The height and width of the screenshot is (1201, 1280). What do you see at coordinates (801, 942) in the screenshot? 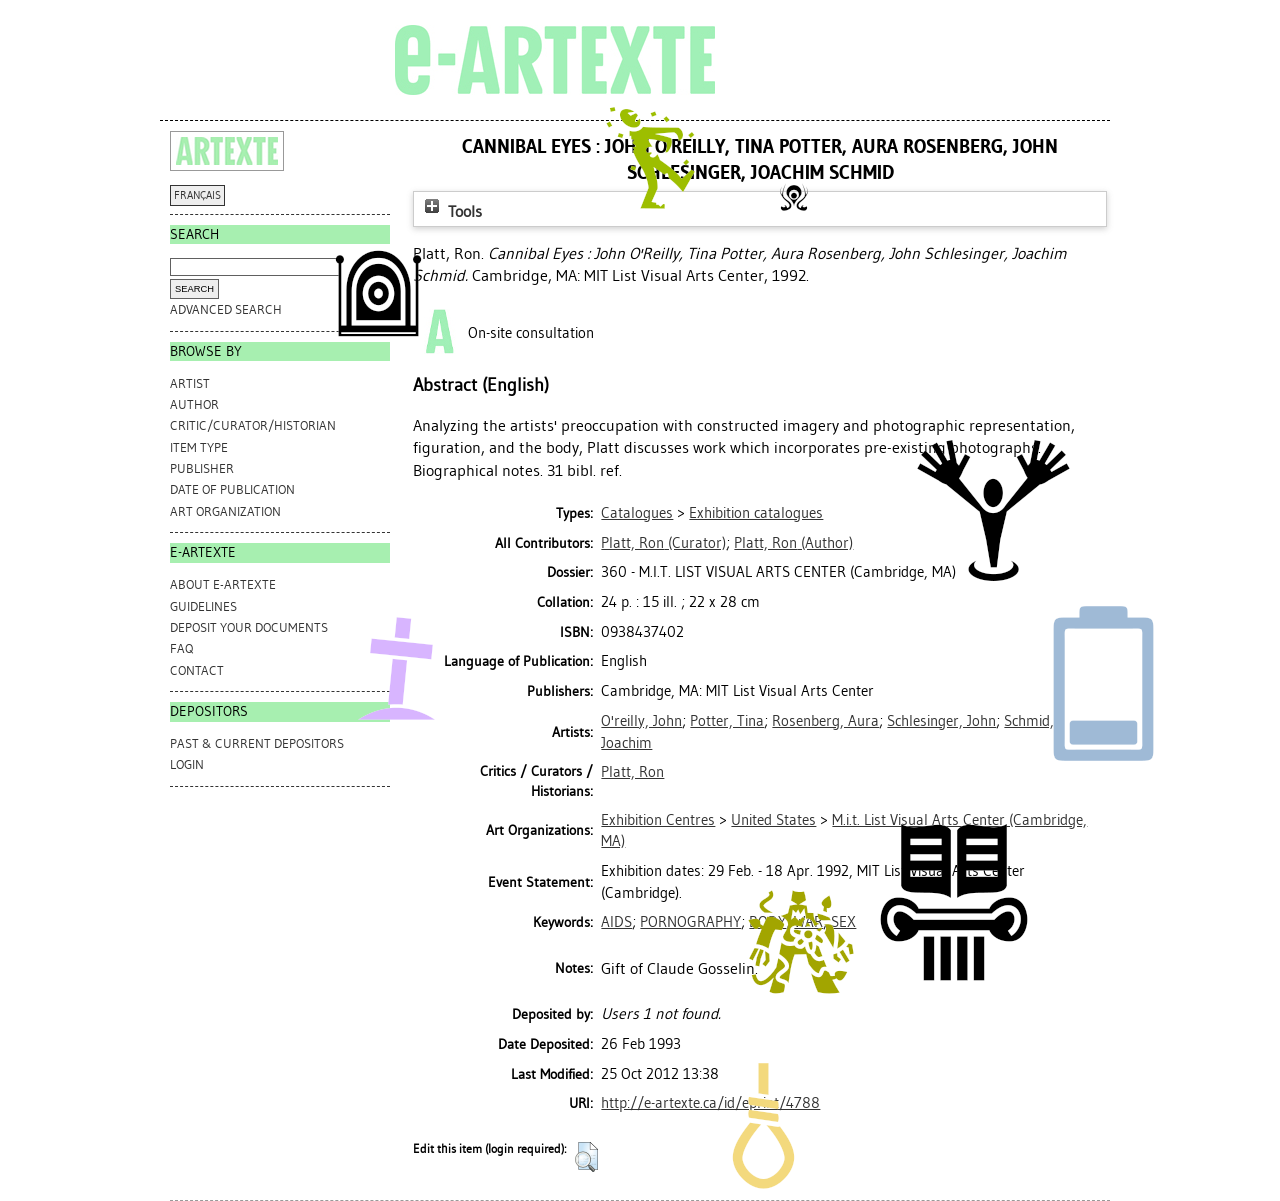
I see `select shambling mound creature or enemy type` at bounding box center [801, 942].